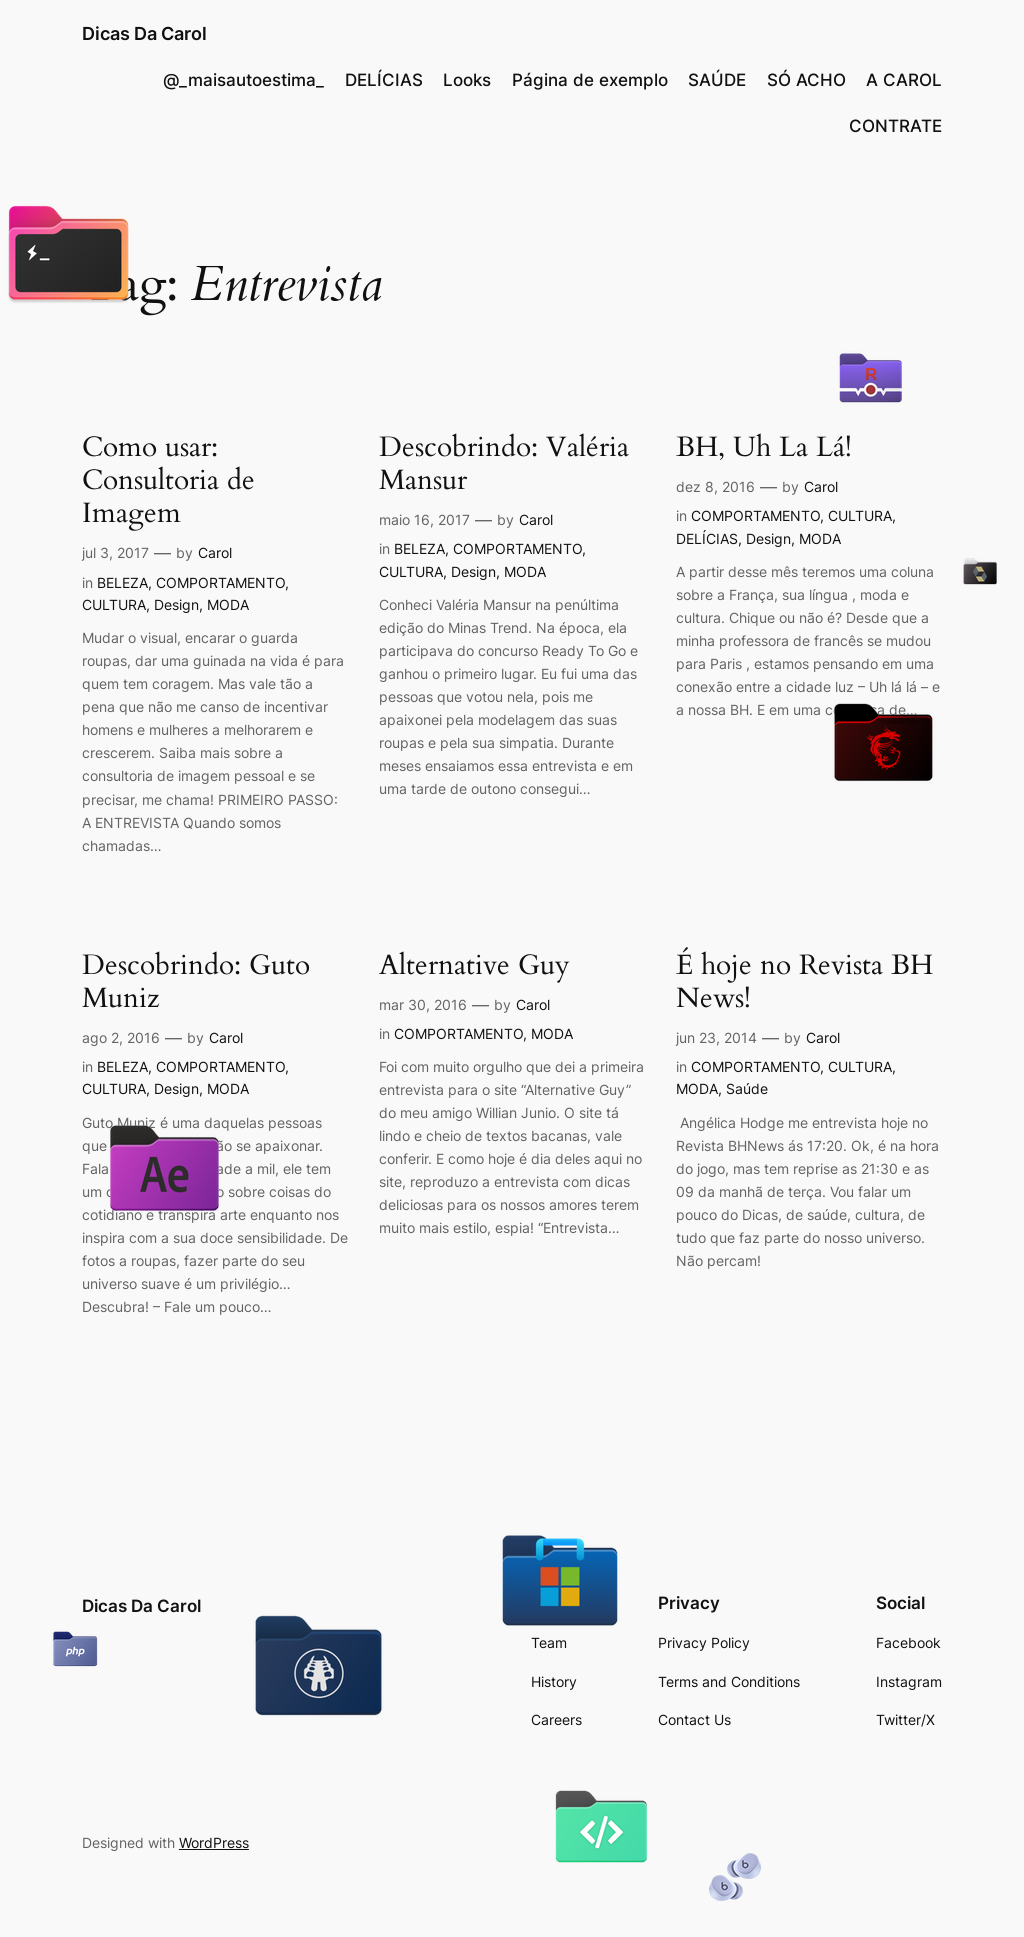 The height and width of the screenshot is (1937, 1024). What do you see at coordinates (68, 256) in the screenshot?
I see `open hyper terminal project folder` at bounding box center [68, 256].